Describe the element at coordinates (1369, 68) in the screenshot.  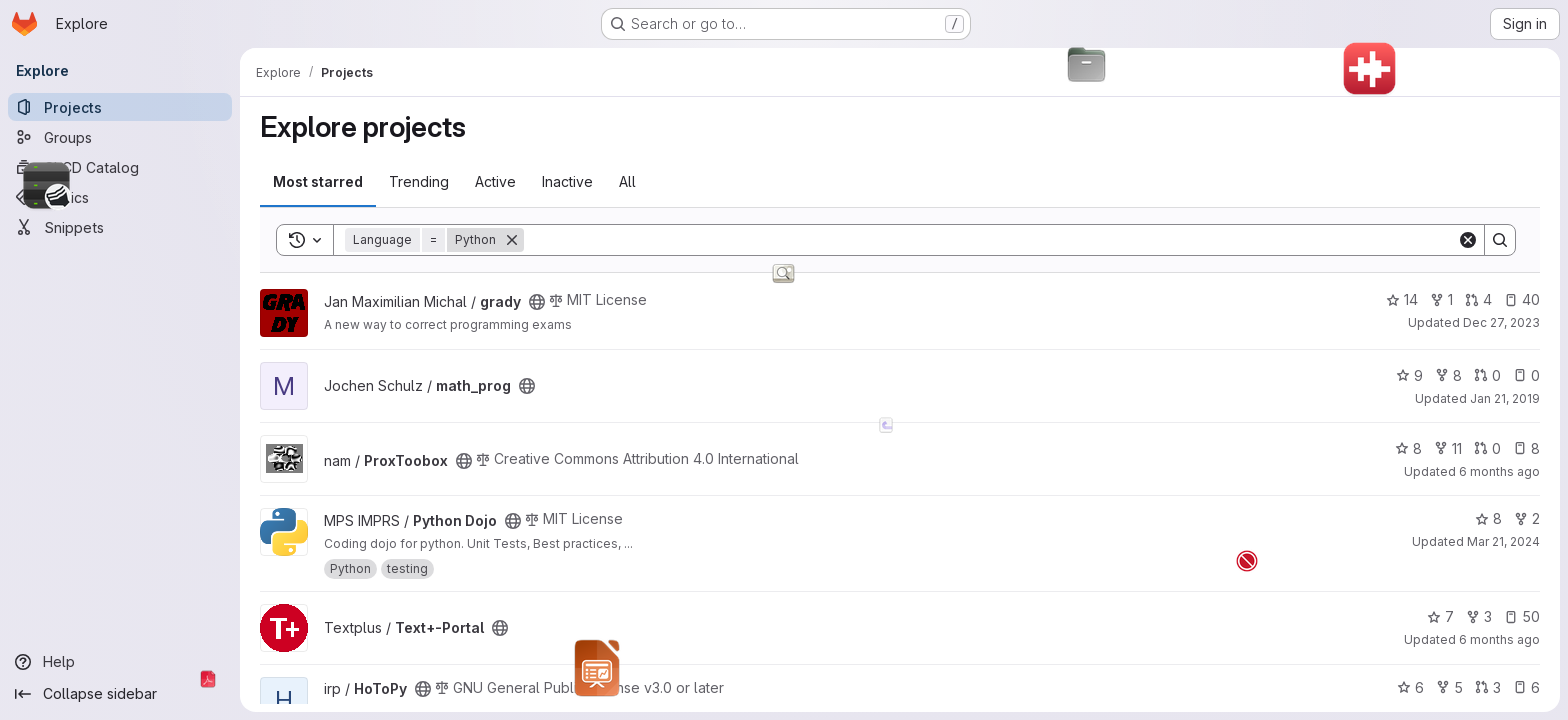
I see `open tenacity audio editor` at that location.